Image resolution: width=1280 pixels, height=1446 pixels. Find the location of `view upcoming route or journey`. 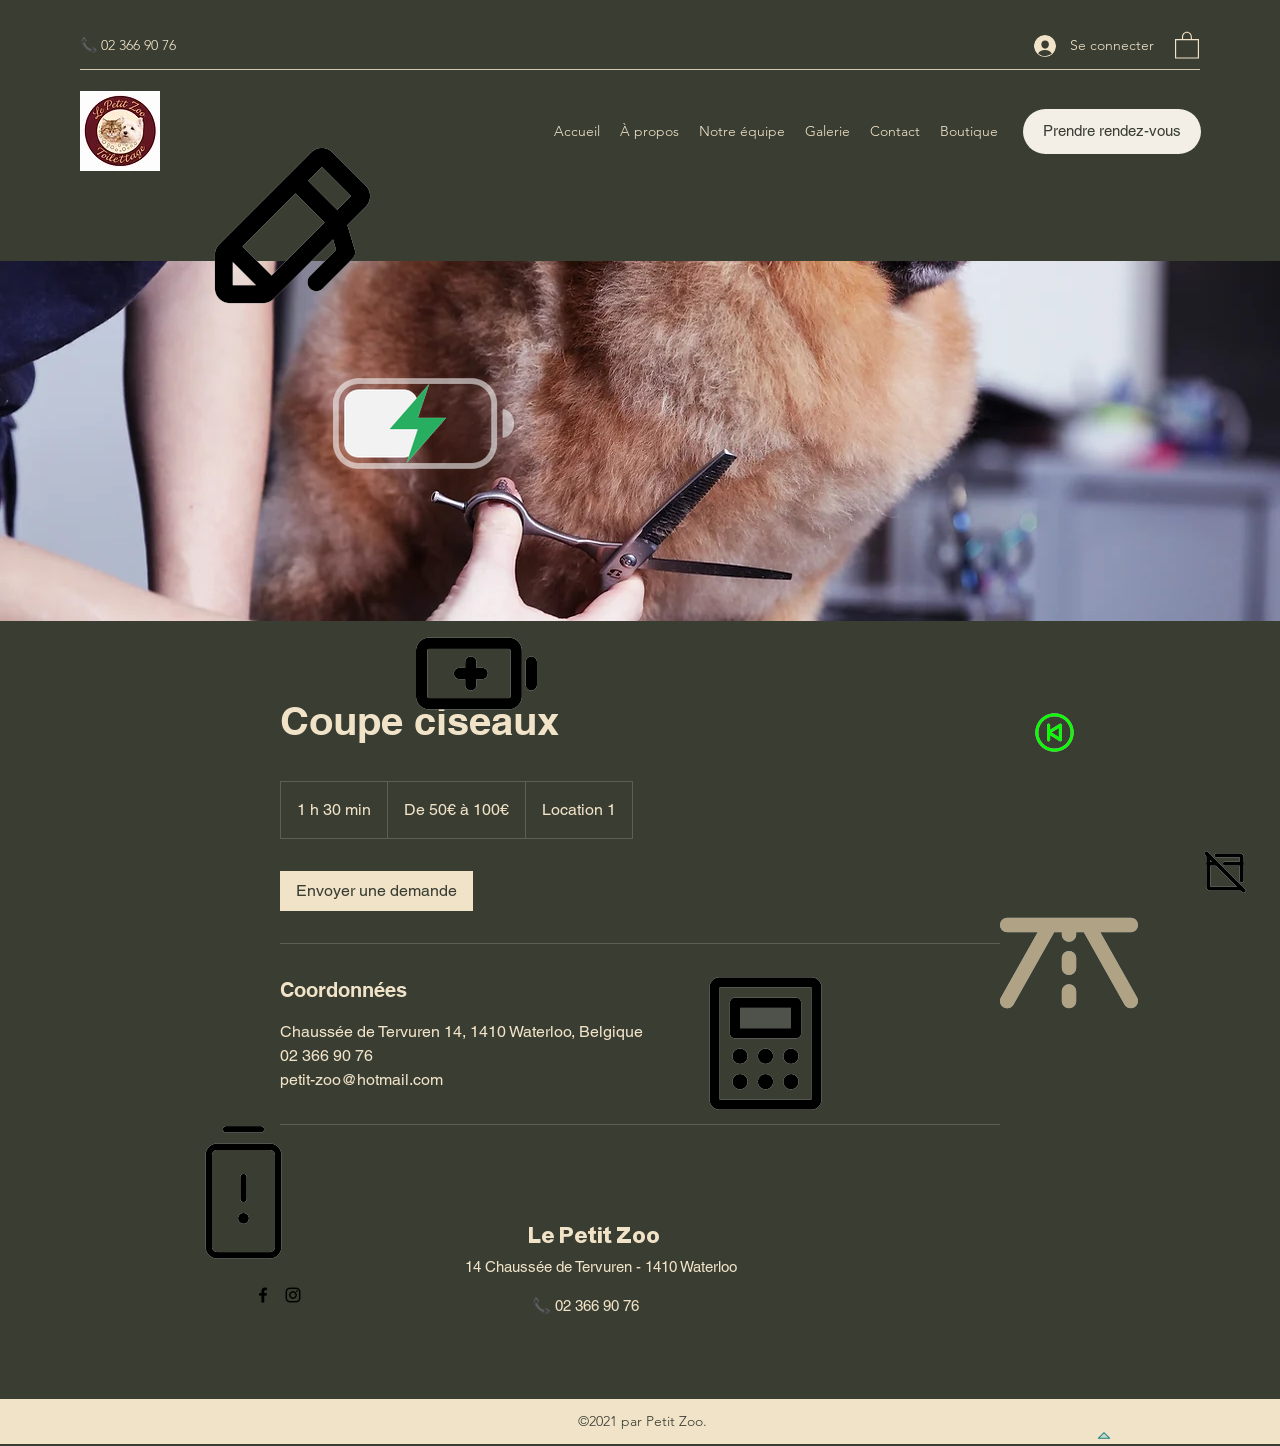

view upcoming route or journey is located at coordinates (1069, 963).